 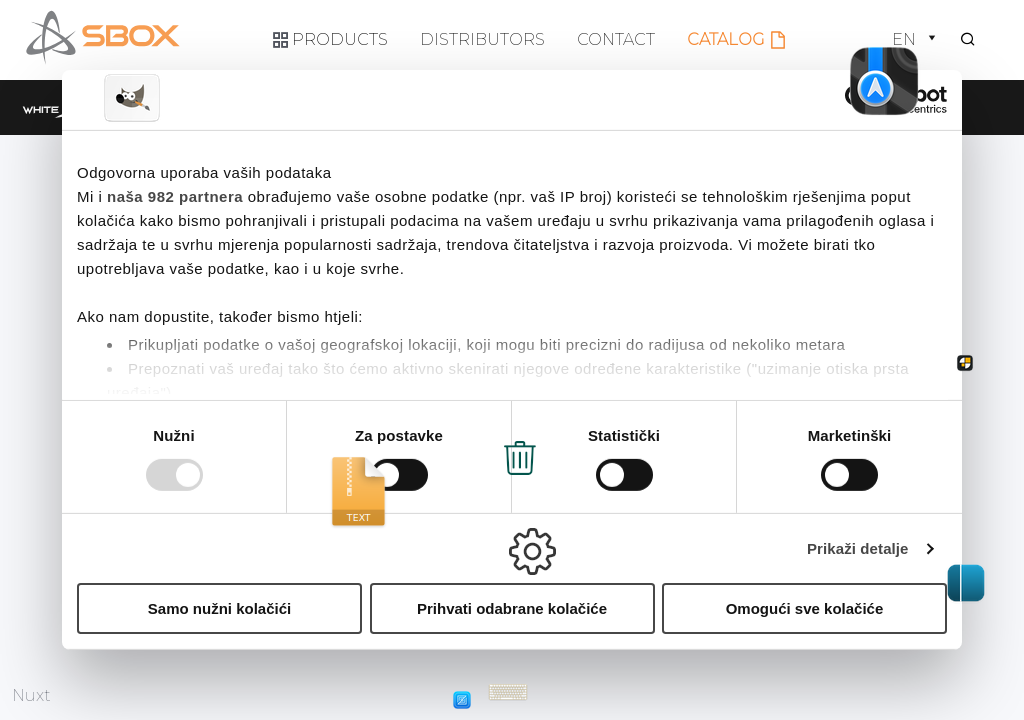 What do you see at coordinates (966, 583) in the screenshot?
I see `open shotcut video editor` at bounding box center [966, 583].